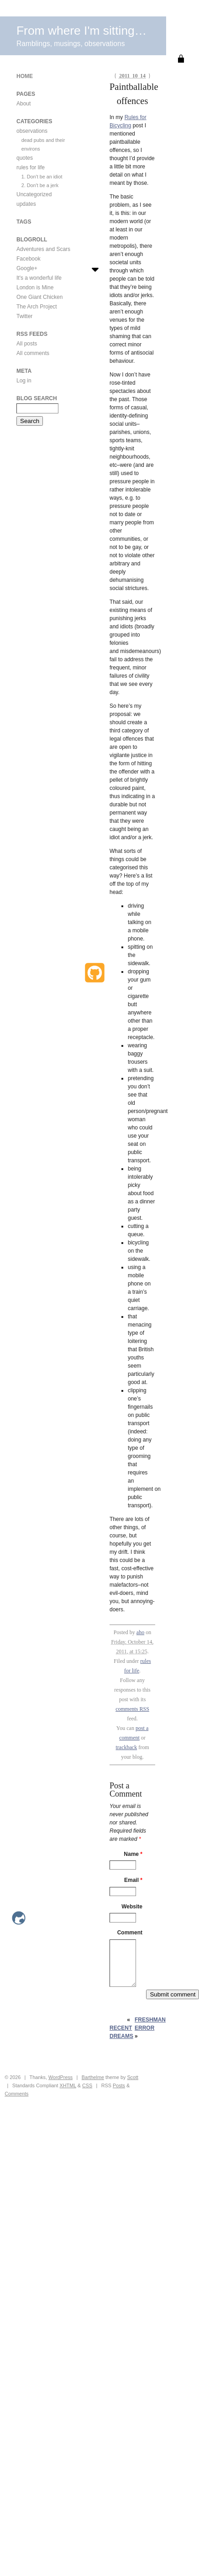  What do you see at coordinates (94, 972) in the screenshot?
I see `link to github repository` at bounding box center [94, 972].